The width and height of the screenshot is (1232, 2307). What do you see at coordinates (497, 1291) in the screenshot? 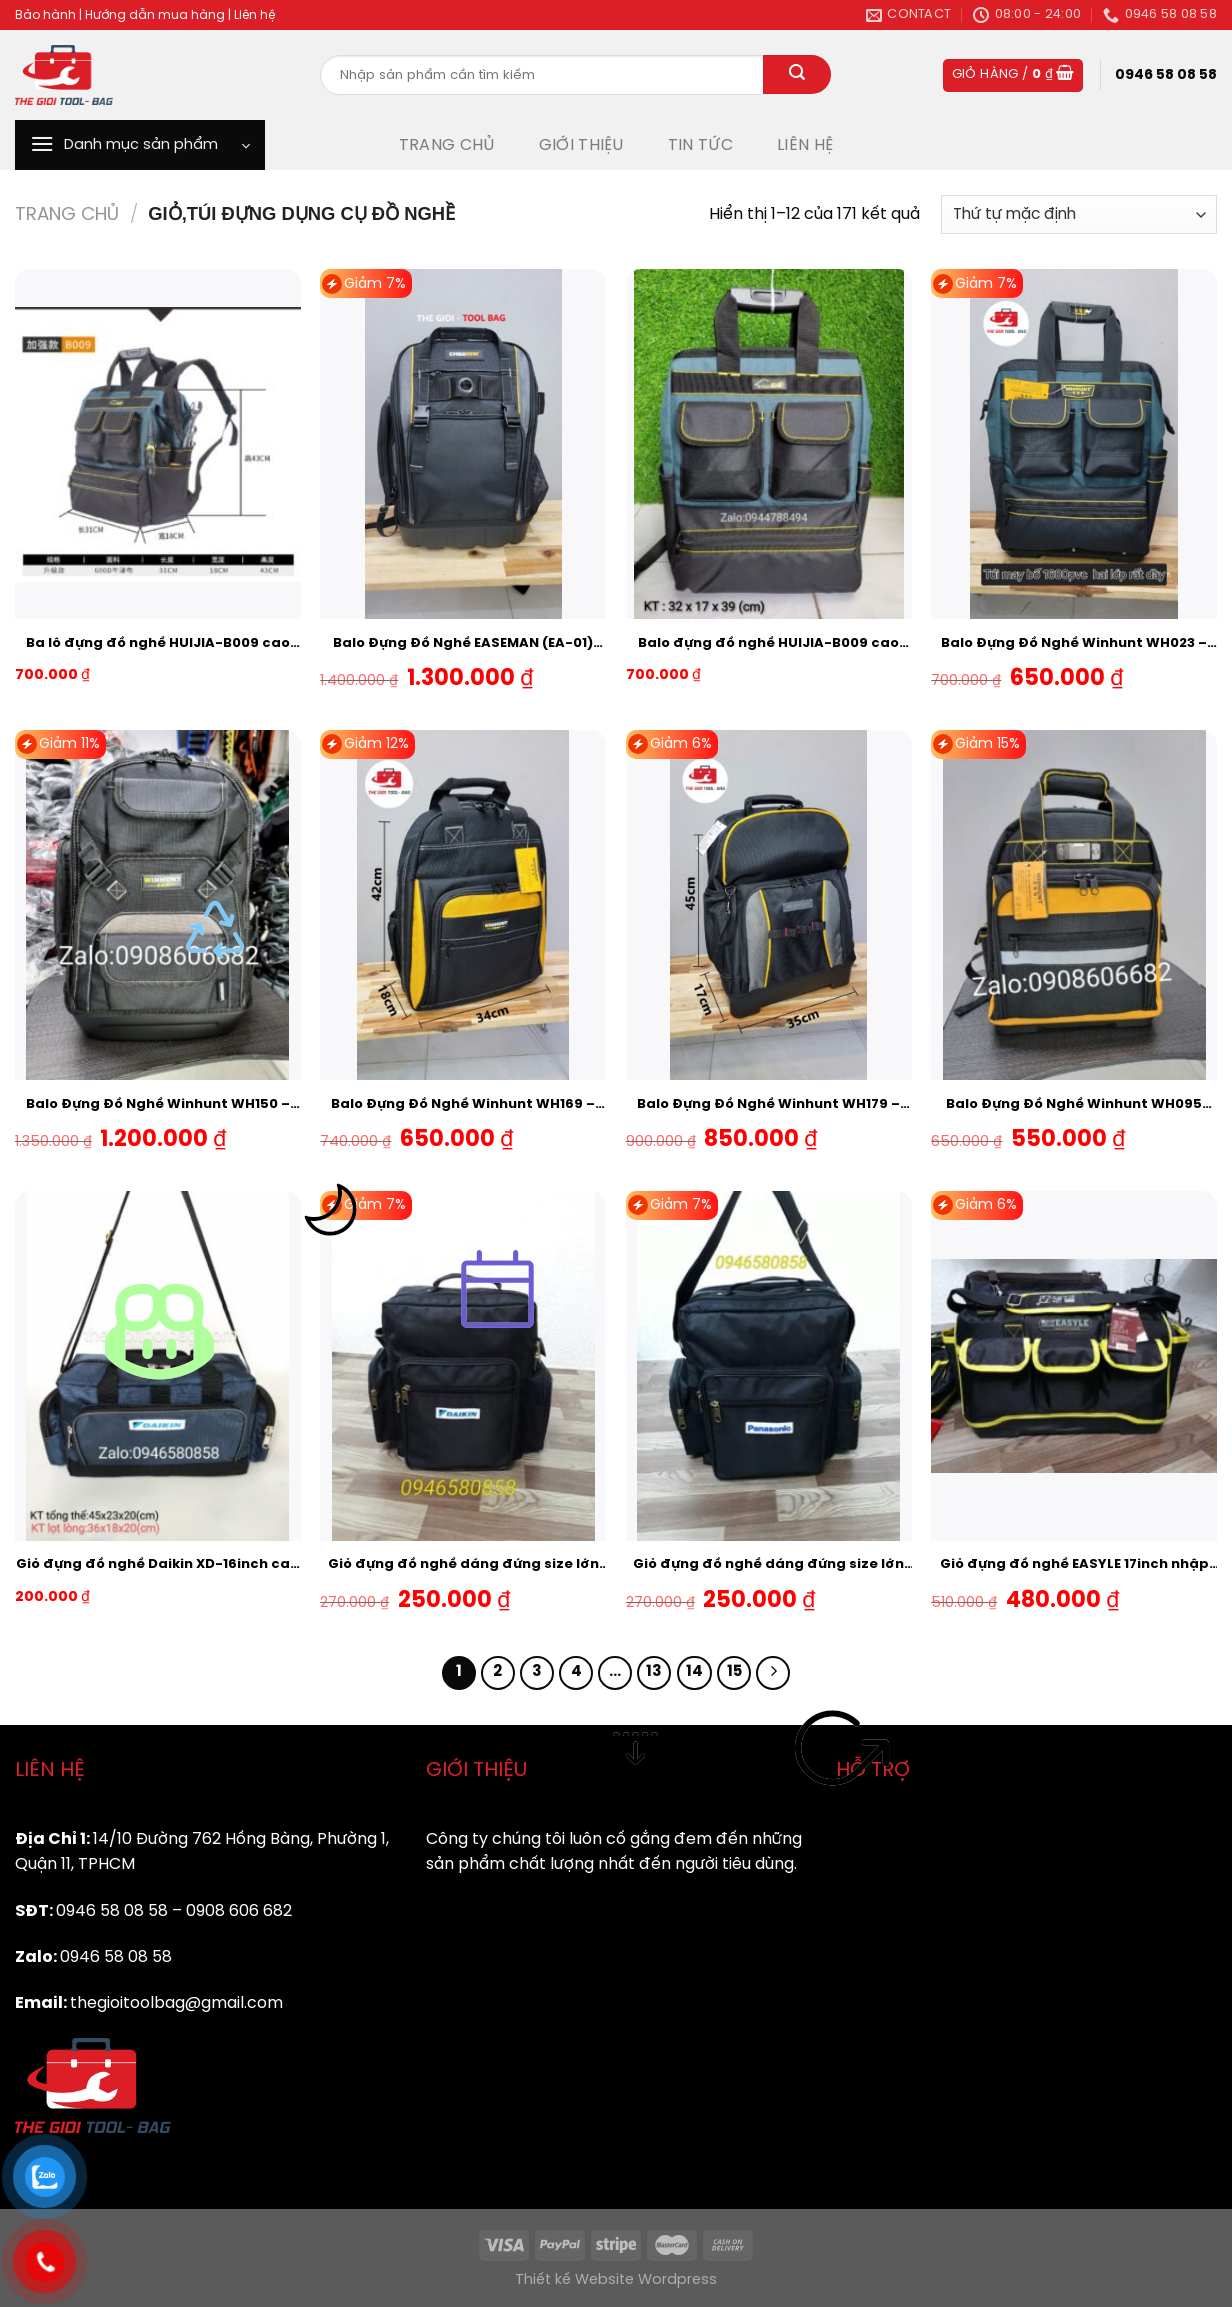
I see `view calendar or scheduled events` at bounding box center [497, 1291].